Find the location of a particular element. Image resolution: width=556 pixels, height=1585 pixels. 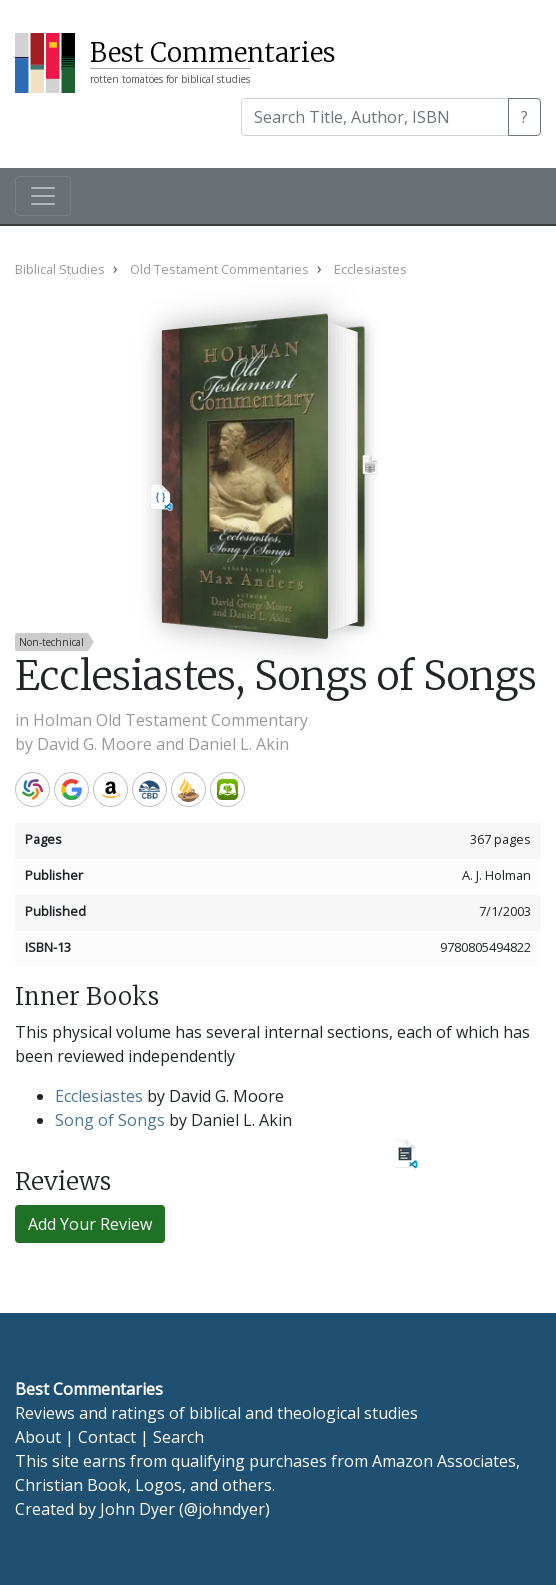

open a LESS stylesheet file in Visual Studio Code is located at coordinates (160, 497).